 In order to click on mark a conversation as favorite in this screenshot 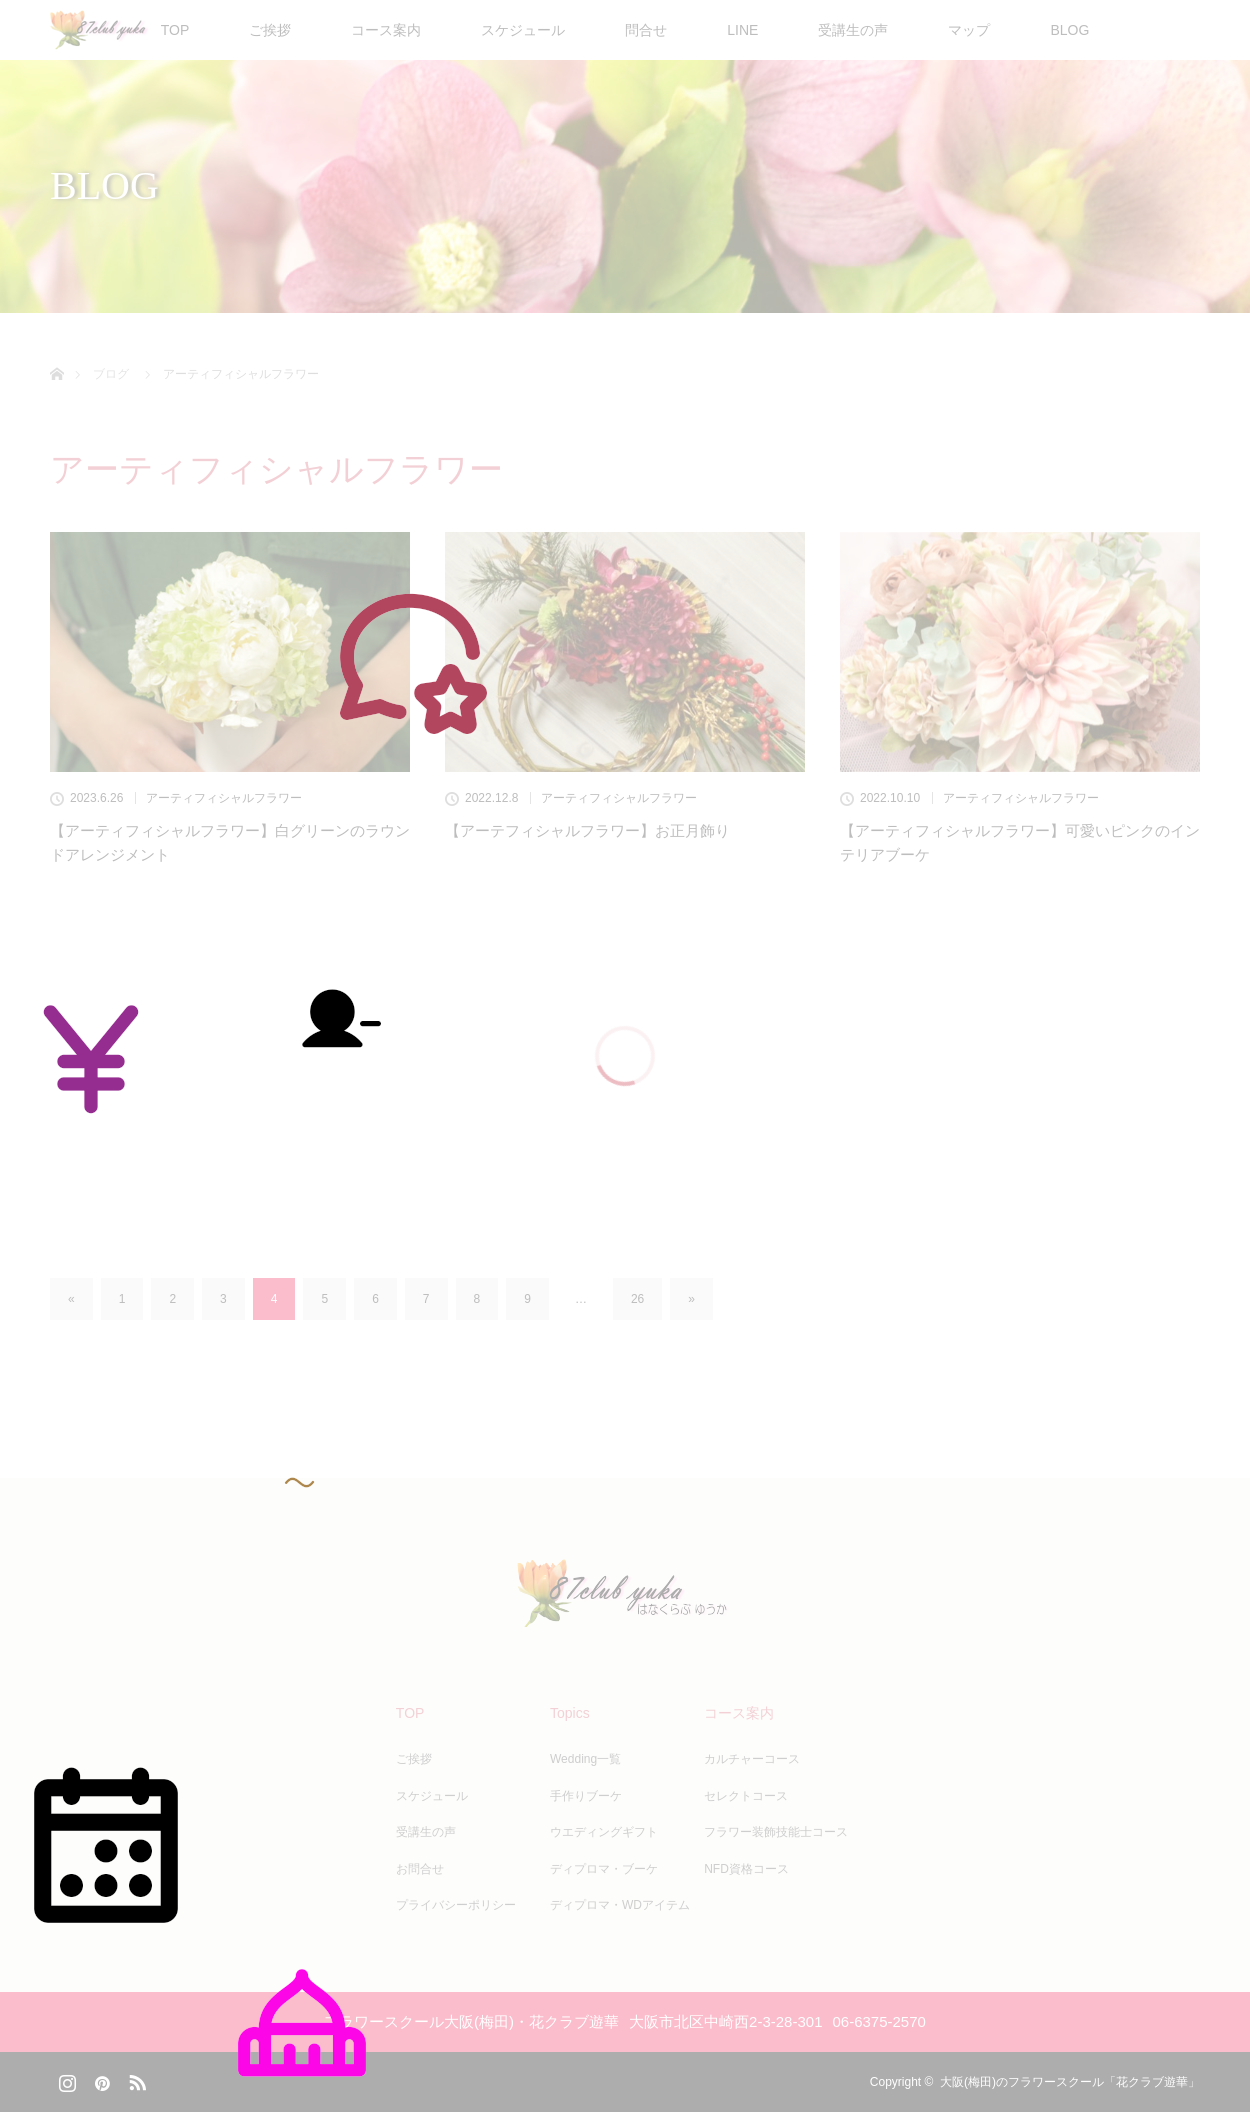, I will do `click(410, 657)`.